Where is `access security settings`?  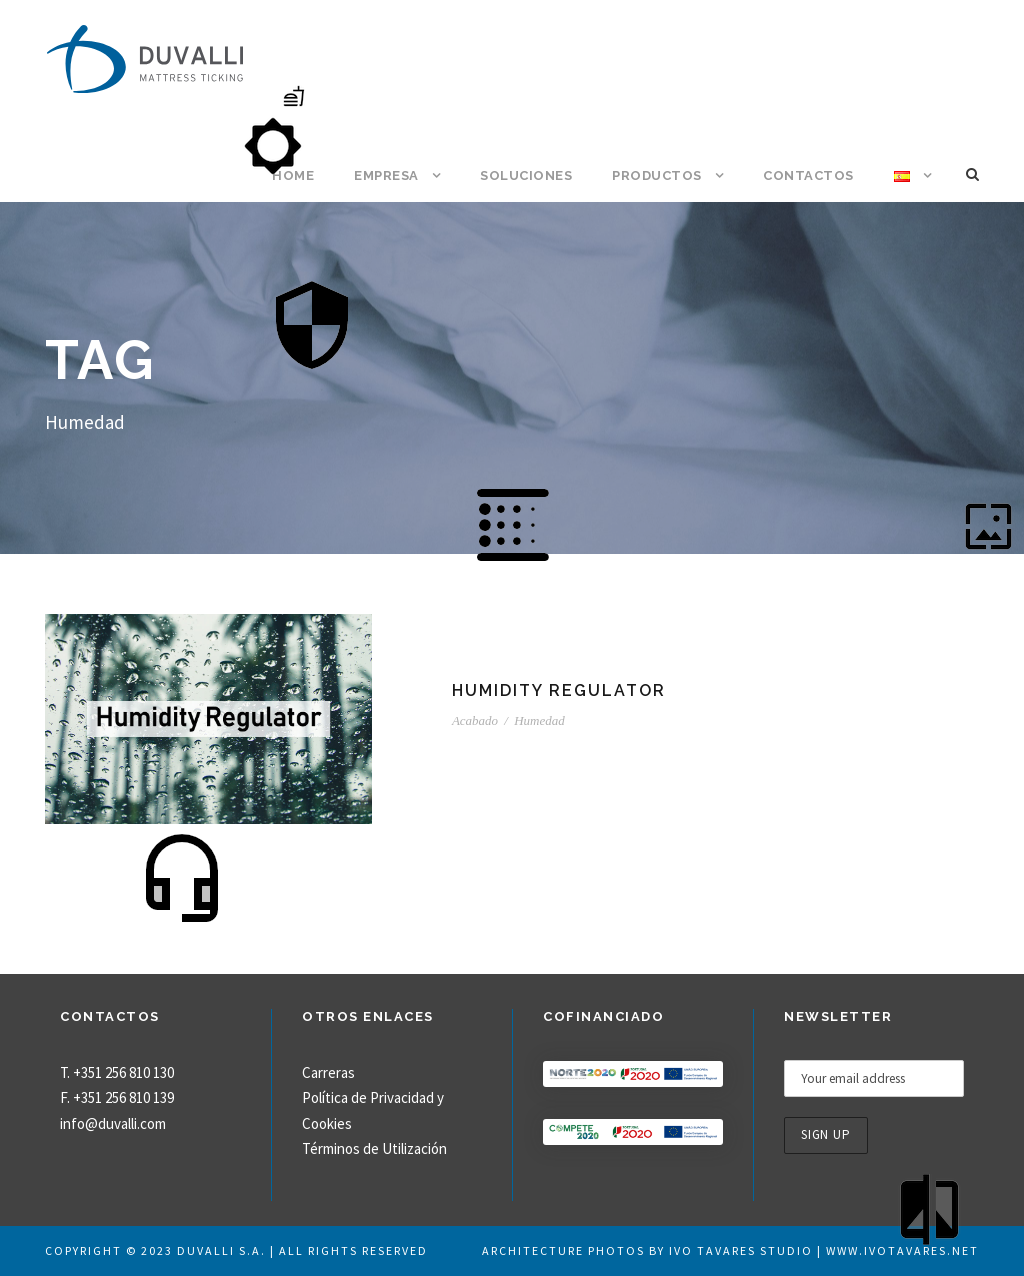 access security settings is located at coordinates (312, 325).